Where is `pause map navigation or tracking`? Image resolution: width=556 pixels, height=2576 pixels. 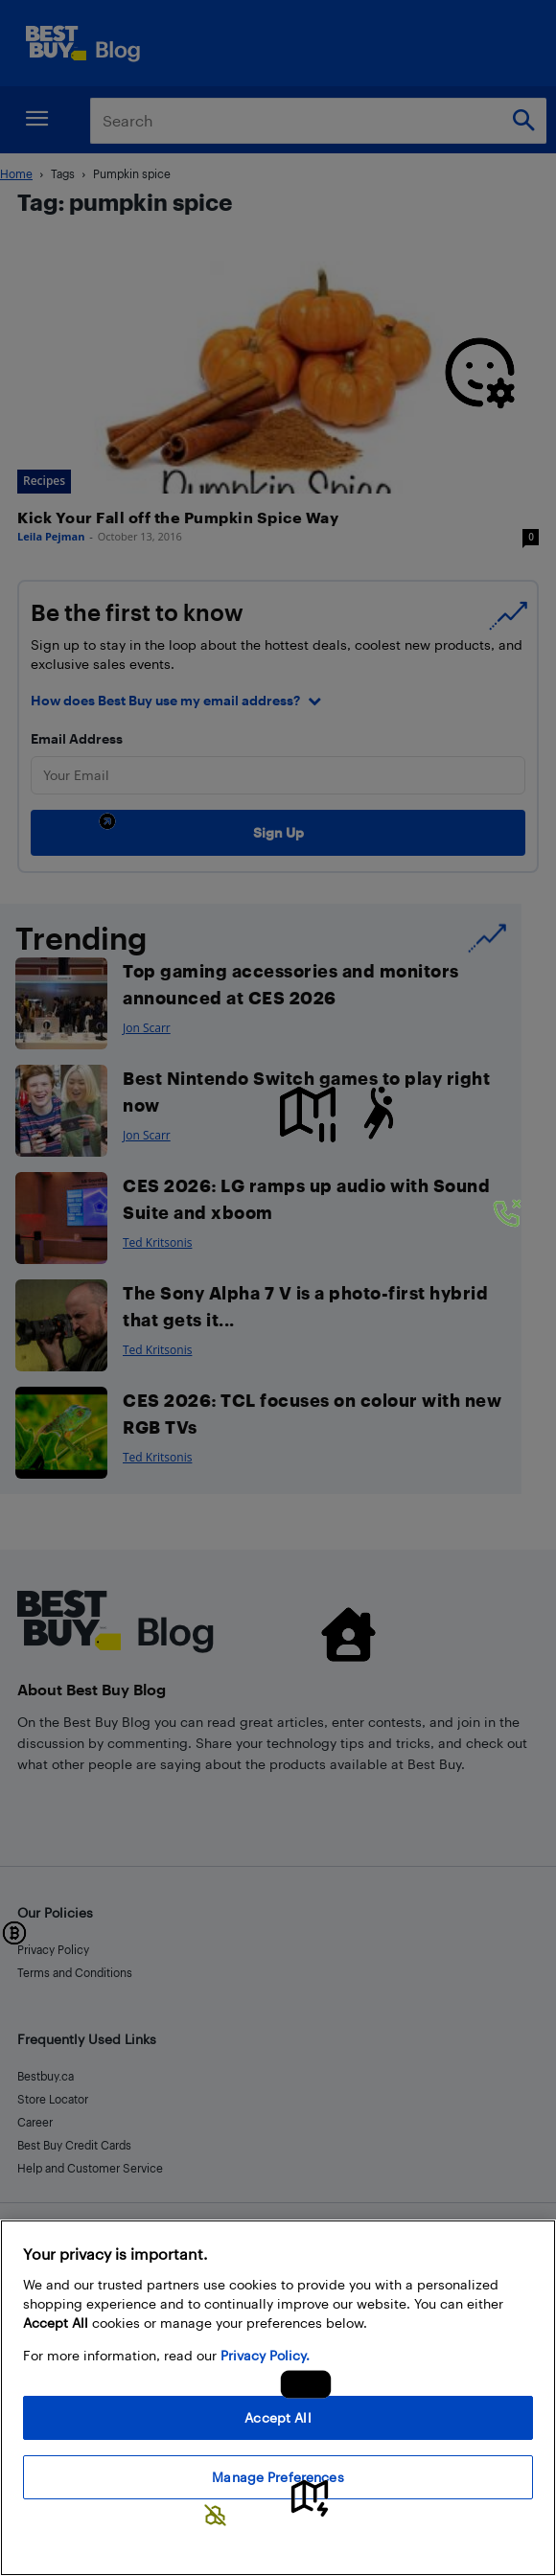
pause map navigation or tracking is located at coordinates (308, 1112).